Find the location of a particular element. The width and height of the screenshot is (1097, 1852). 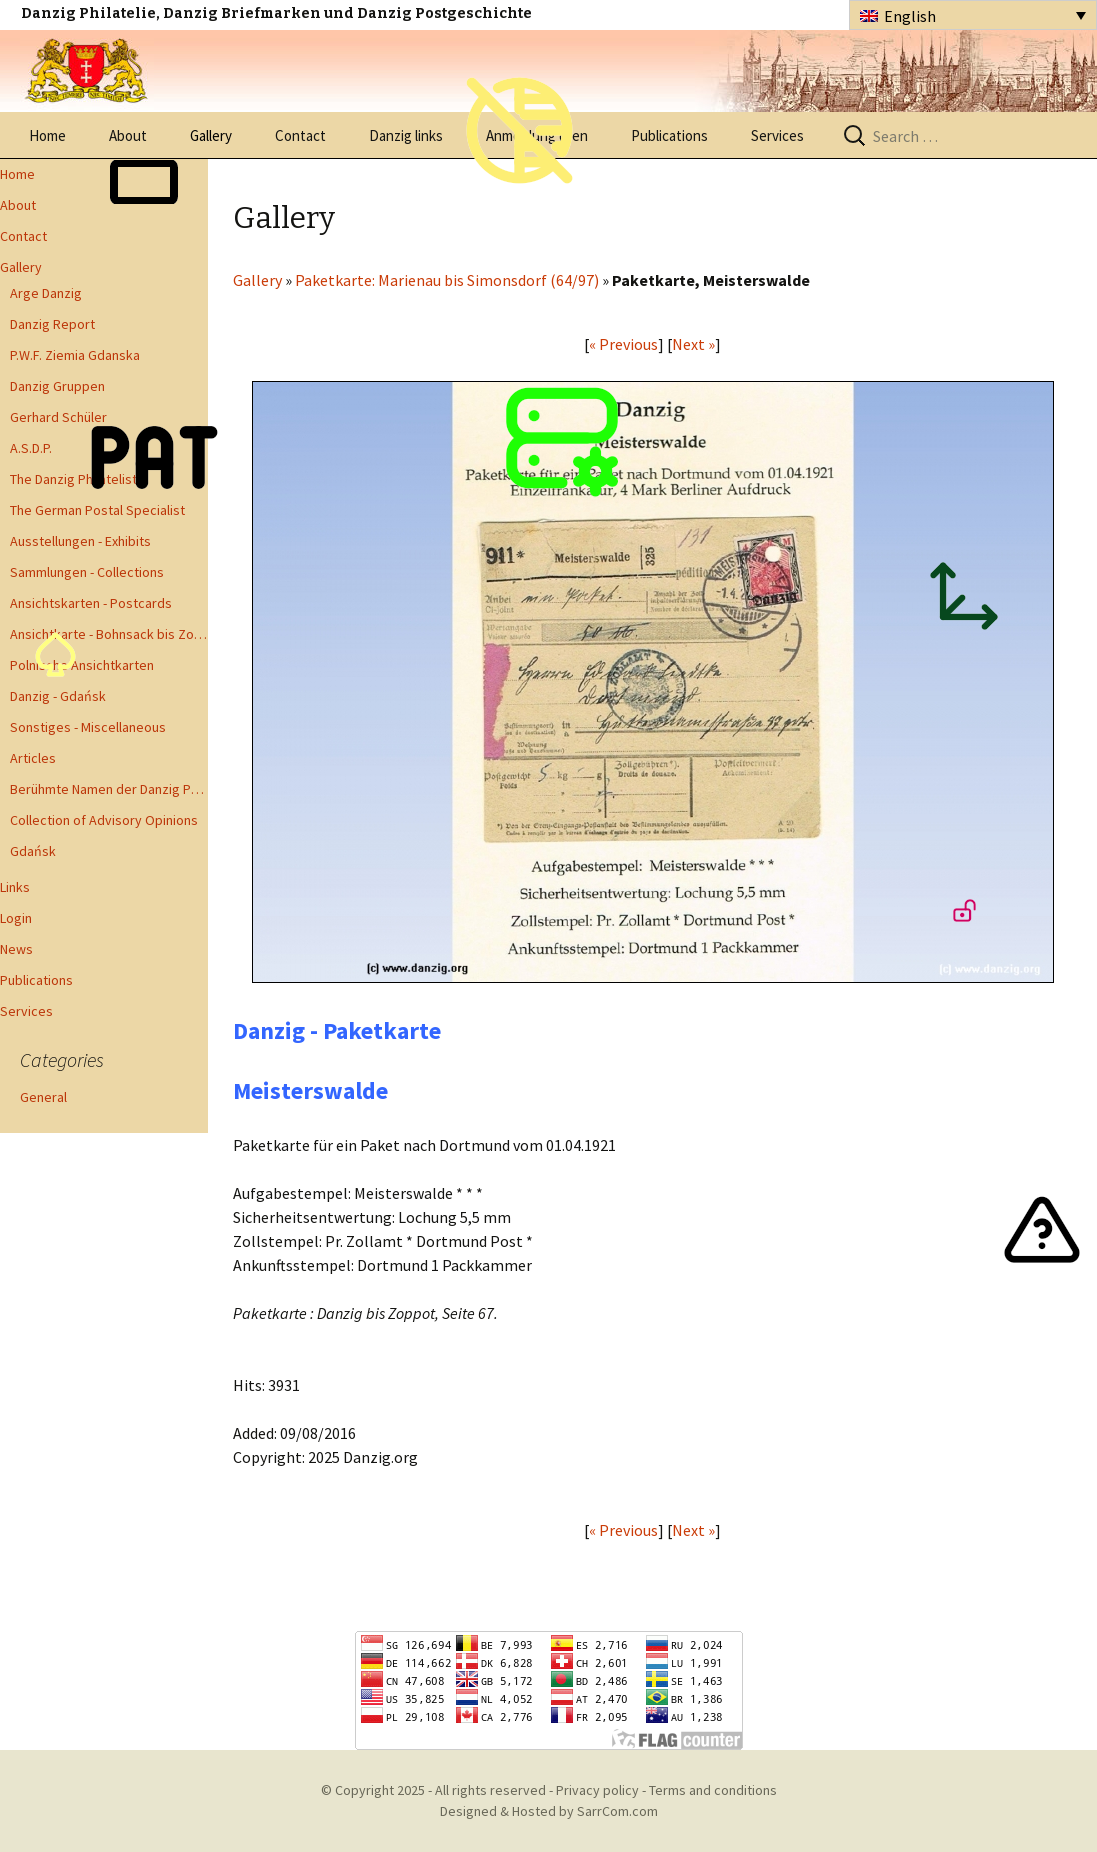

disable blur effect is located at coordinates (519, 130).